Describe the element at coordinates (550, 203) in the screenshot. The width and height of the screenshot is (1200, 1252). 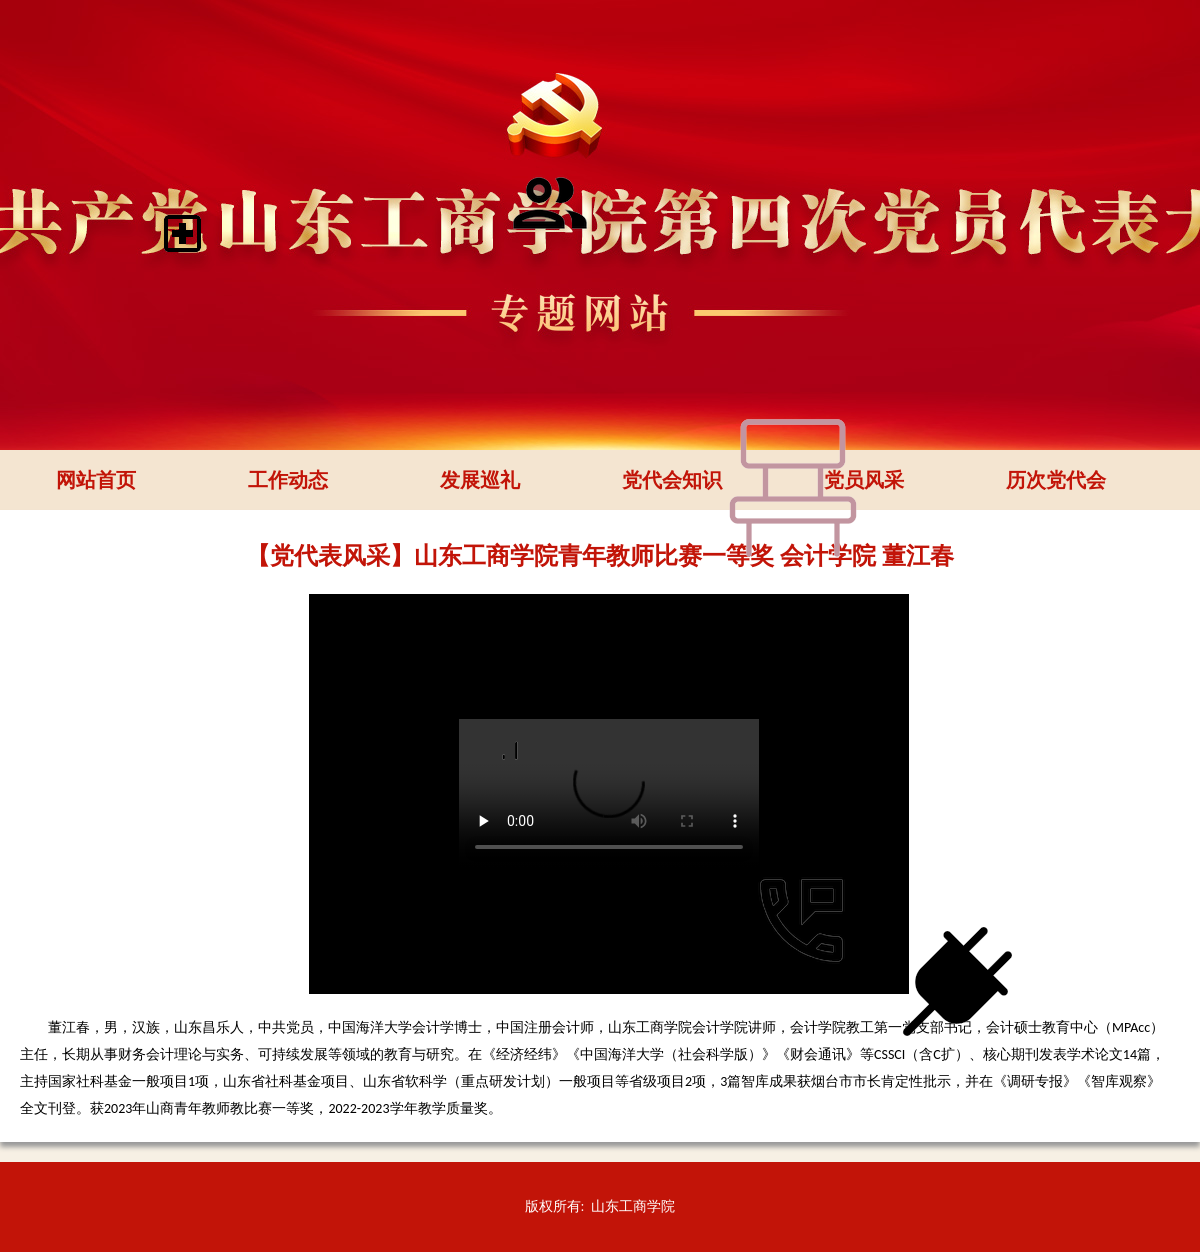
I see `view contacts or people list` at that location.